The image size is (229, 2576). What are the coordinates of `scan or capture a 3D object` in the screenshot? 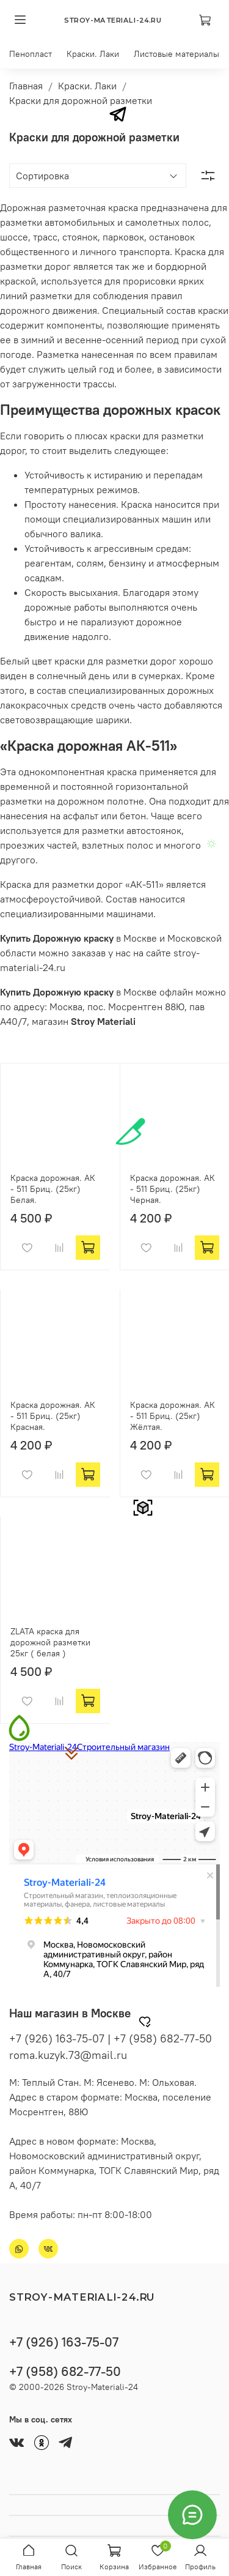 It's located at (143, 1508).